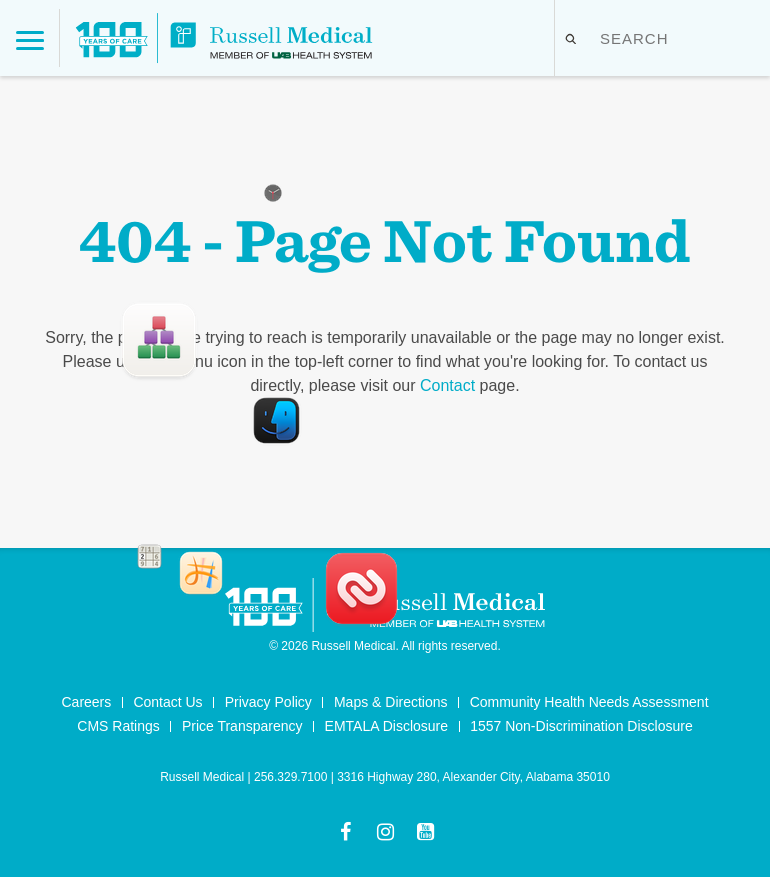 This screenshot has height=877, width=770. Describe the element at coordinates (361, 588) in the screenshot. I see `open authy for two-factor authentication codes` at that location.